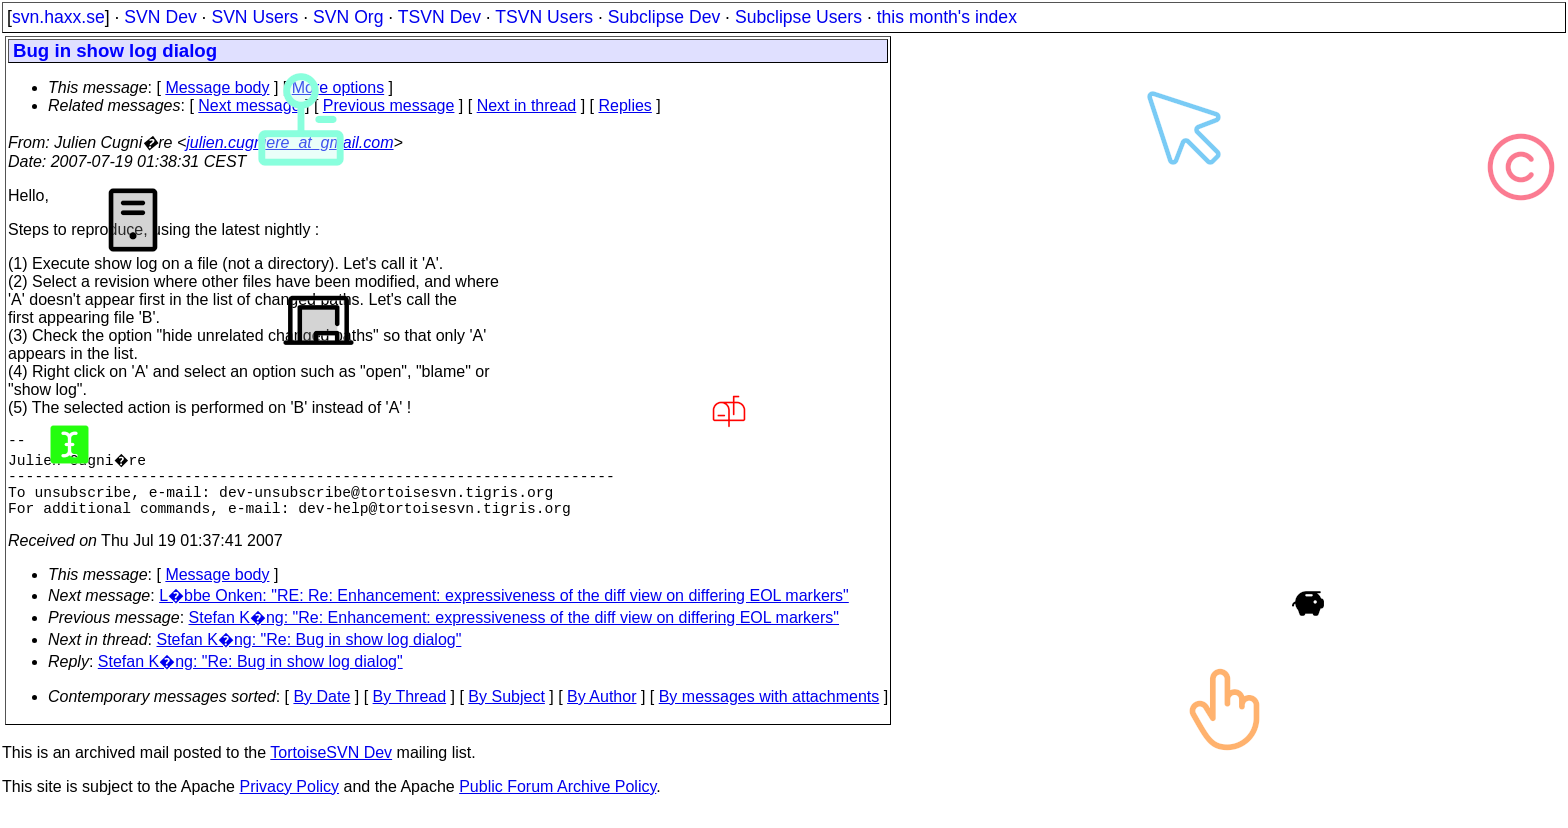 The width and height of the screenshot is (1568, 828). I want to click on access server or desktop computer settings, so click(133, 220).